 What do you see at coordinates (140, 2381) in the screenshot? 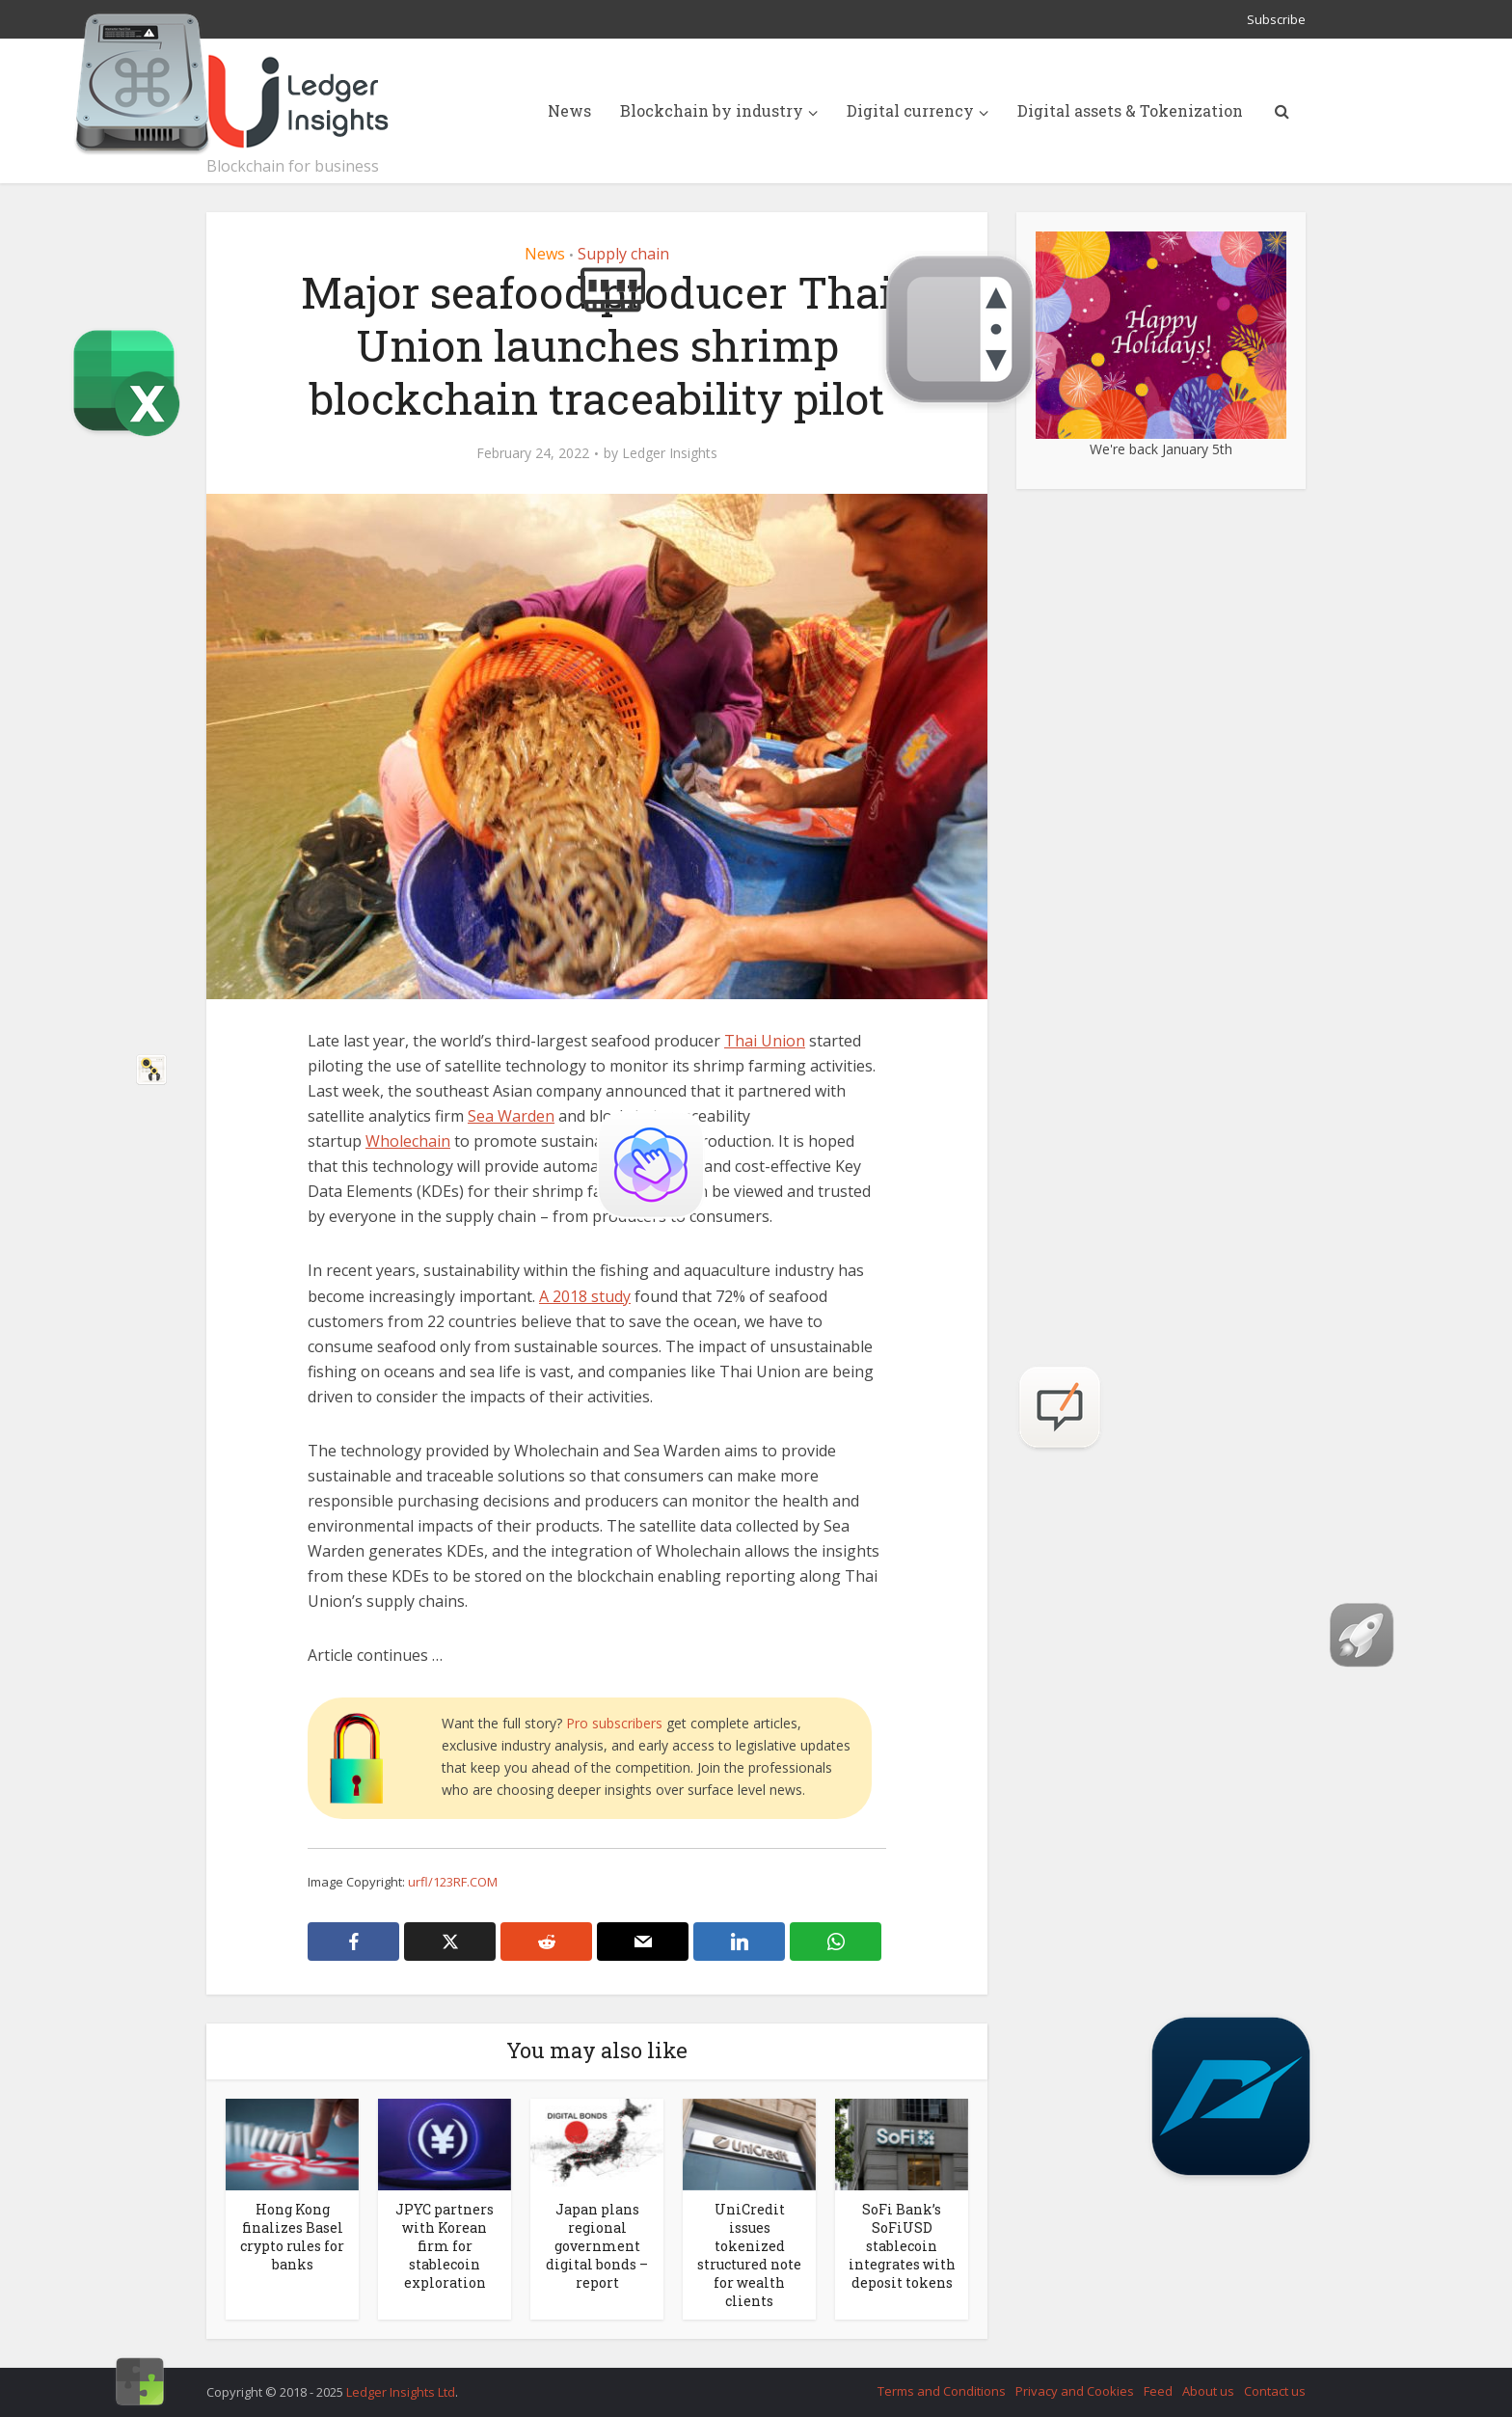
I see `open gnome shell extensions manager` at bounding box center [140, 2381].